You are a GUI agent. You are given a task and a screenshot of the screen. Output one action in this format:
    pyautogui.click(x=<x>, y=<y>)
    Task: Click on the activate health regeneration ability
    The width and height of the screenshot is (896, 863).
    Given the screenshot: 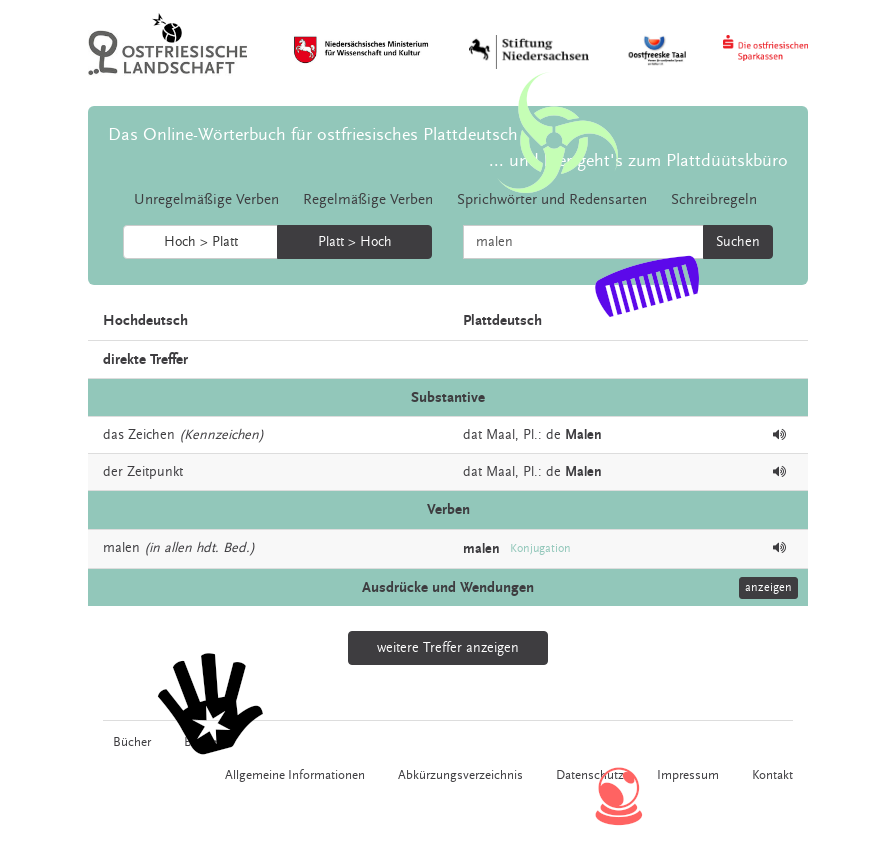 What is the action you would take?
    pyautogui.click(x=557, y=132)
    